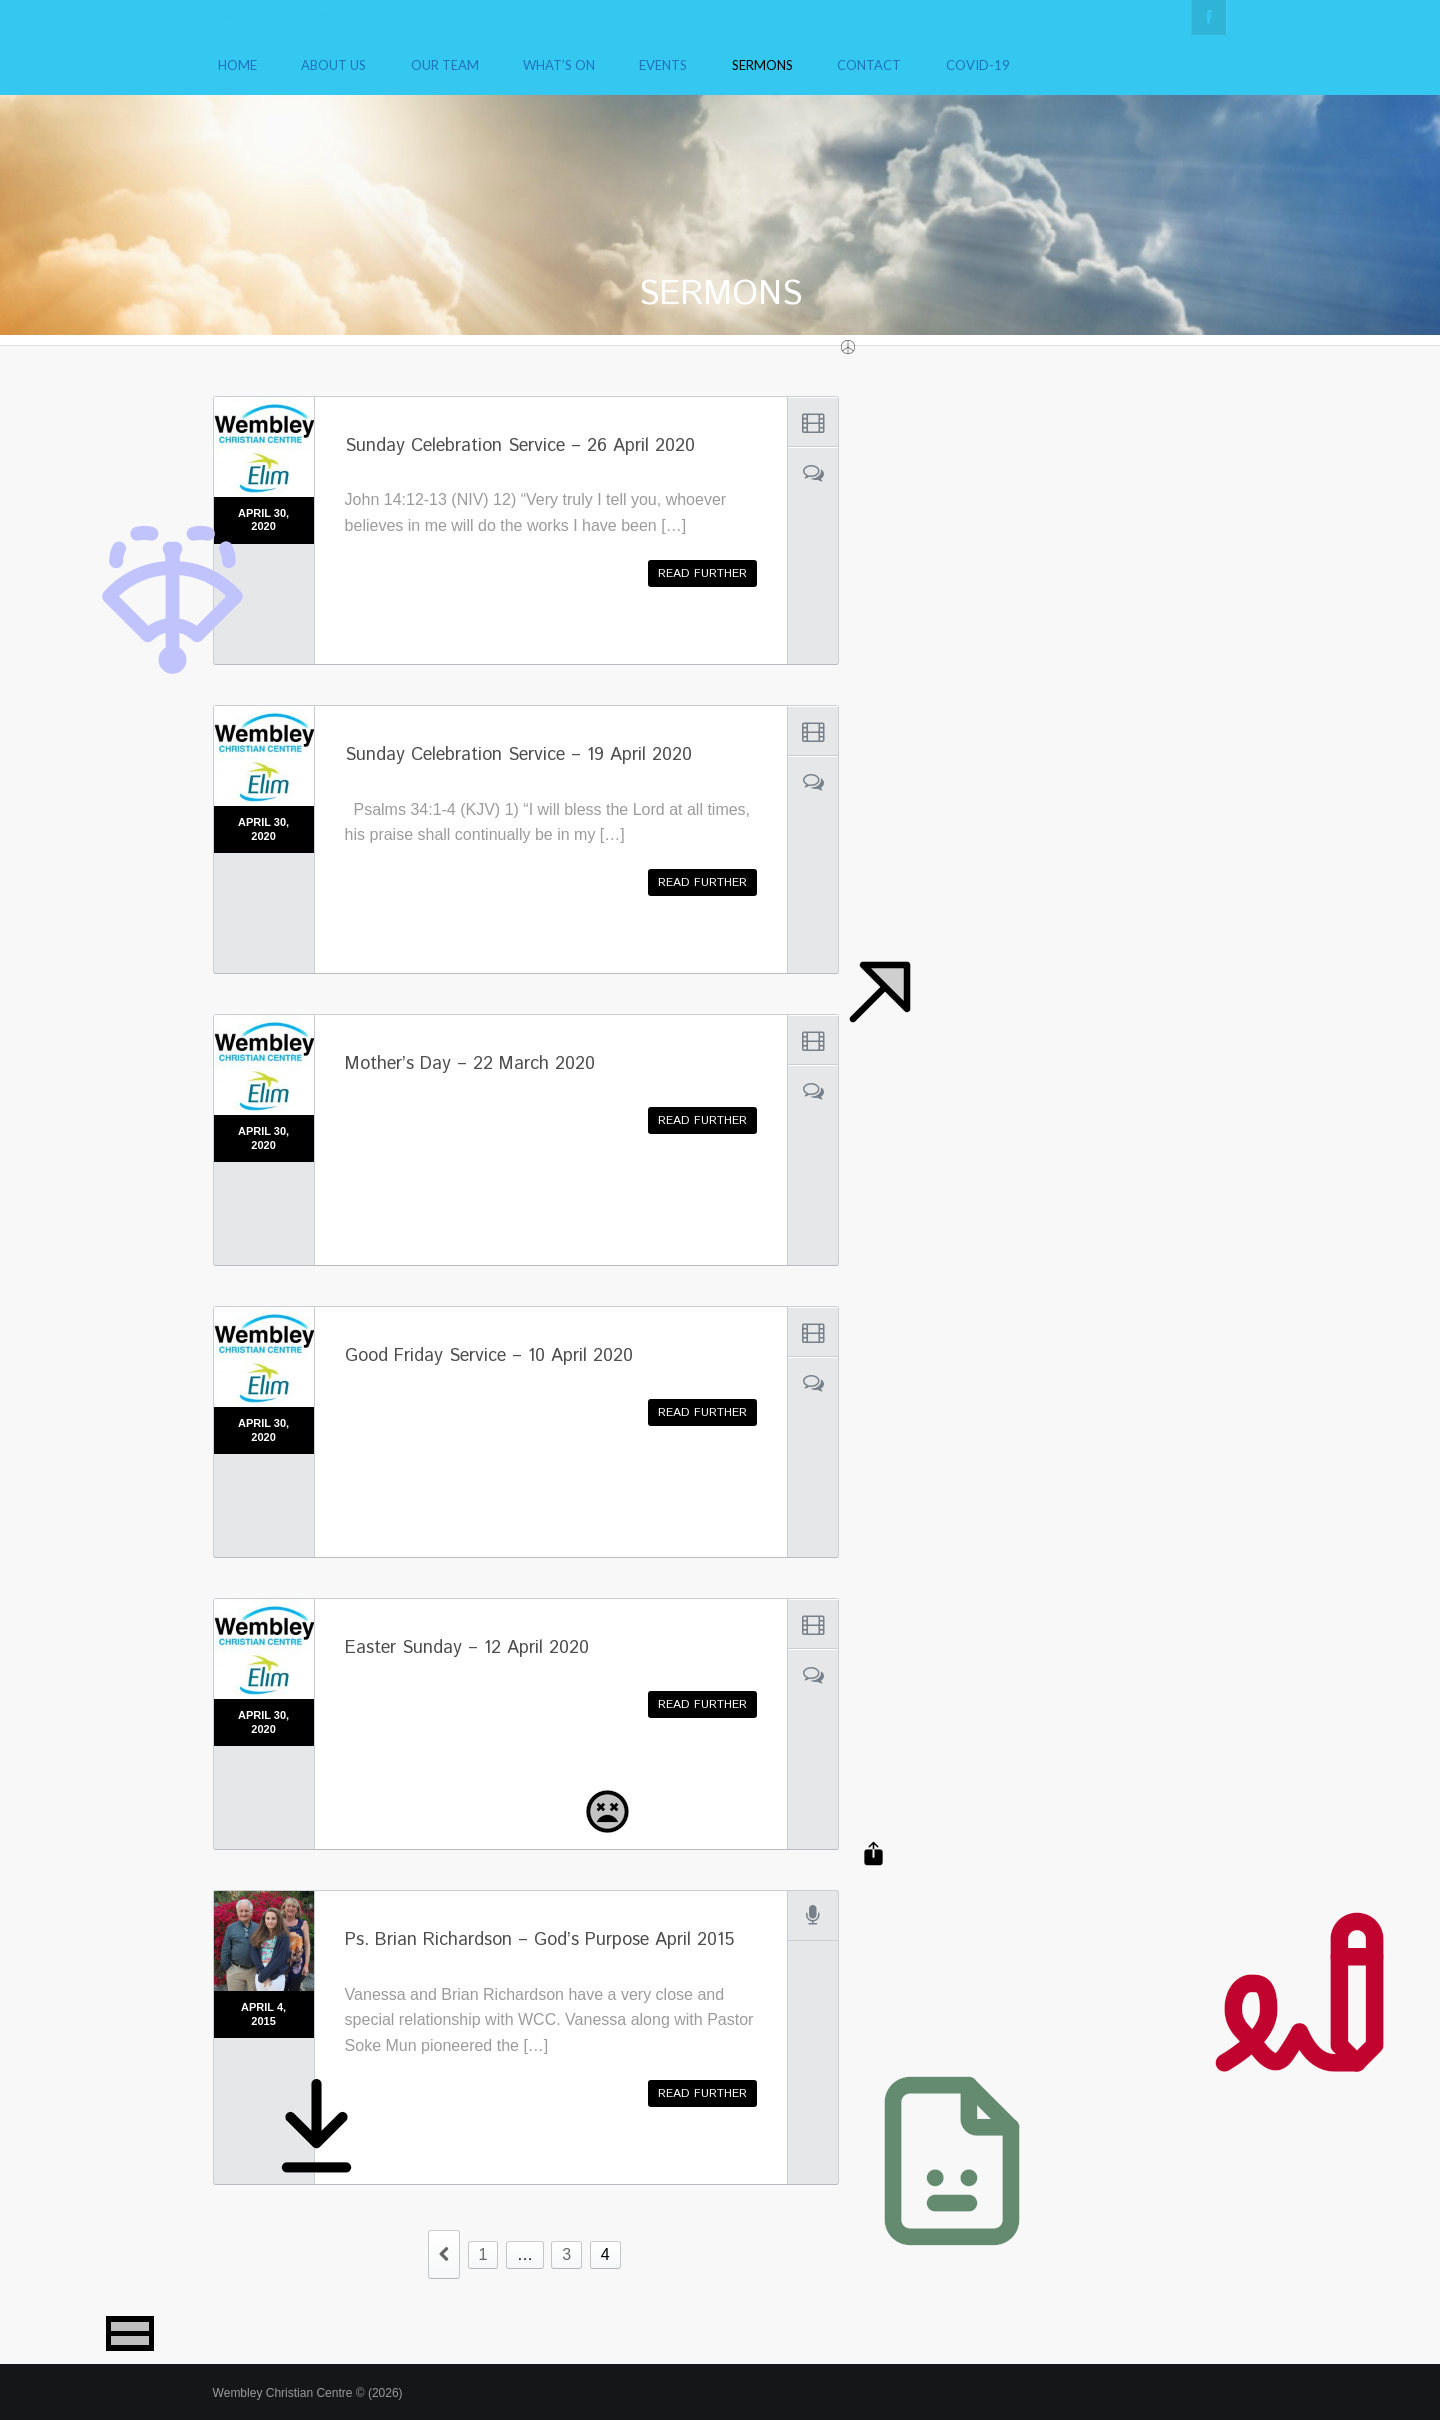 The height and width of the screenshot is (2420, 1440). I want to click on activate windshield washer fluid, so click(172, 603).